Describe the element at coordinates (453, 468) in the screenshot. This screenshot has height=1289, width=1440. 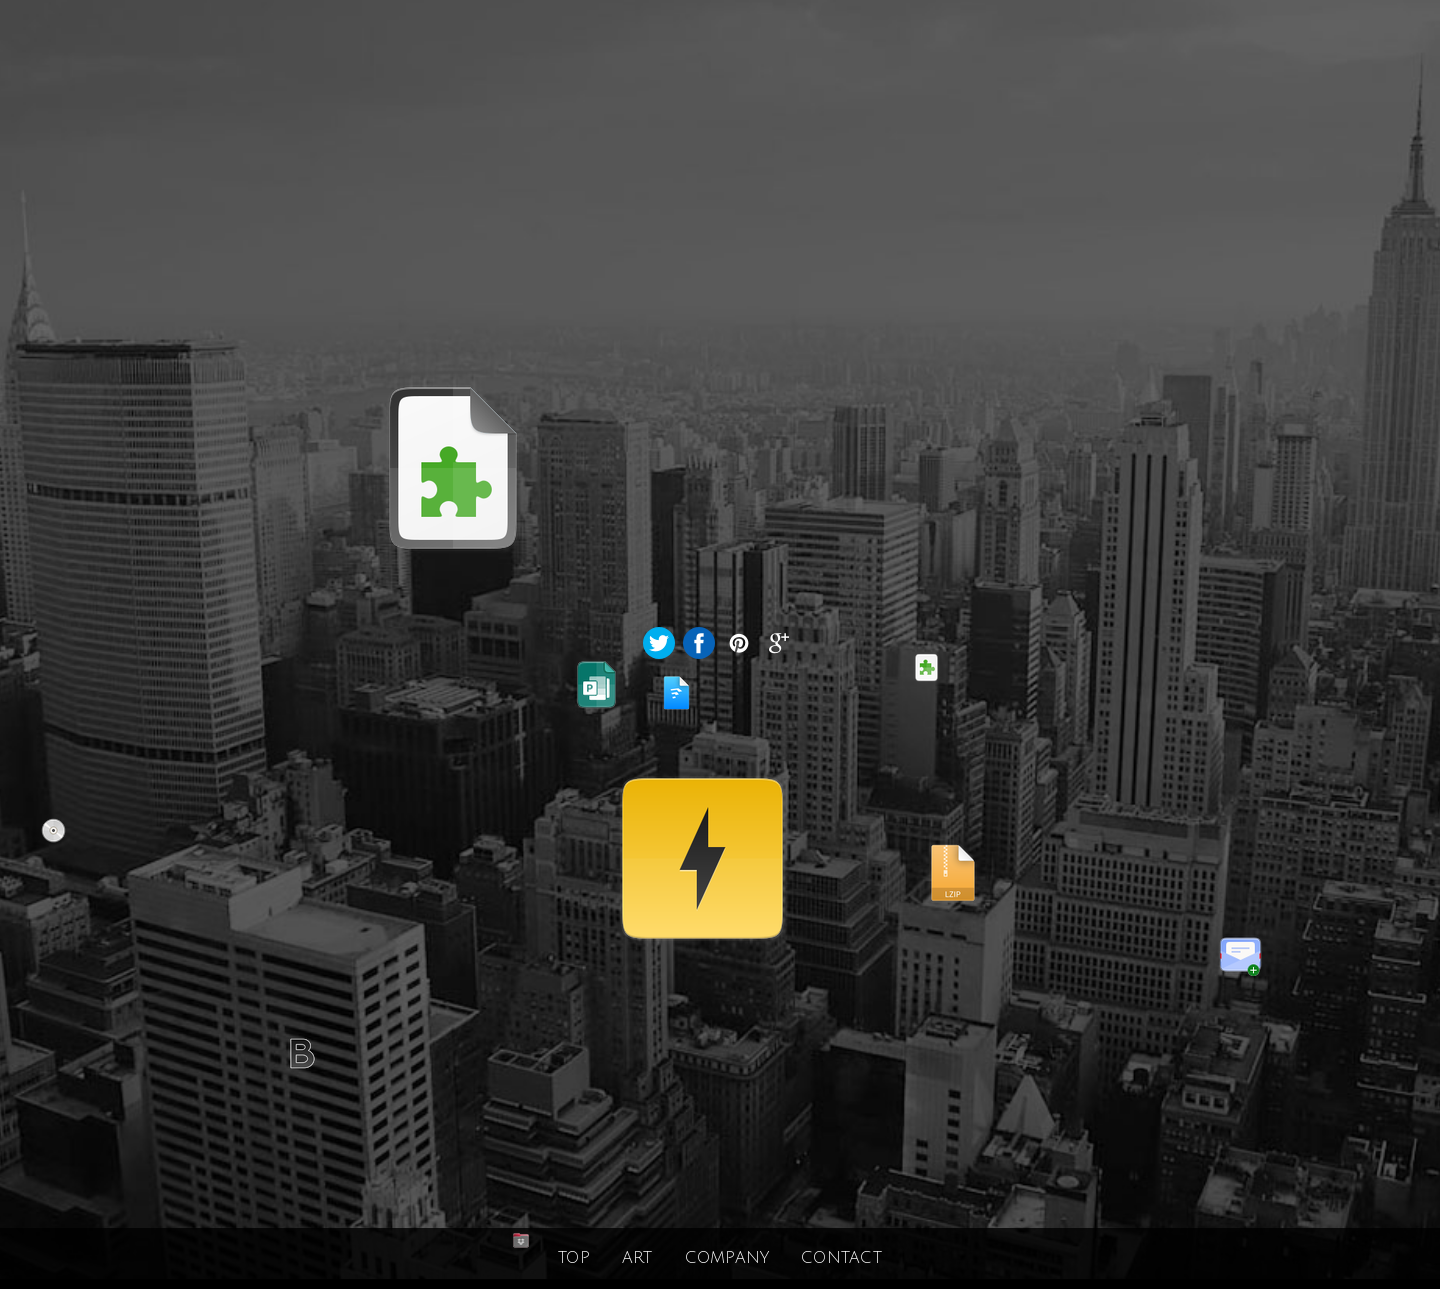
I see `openoffice or libreoffice extension file` at that location.